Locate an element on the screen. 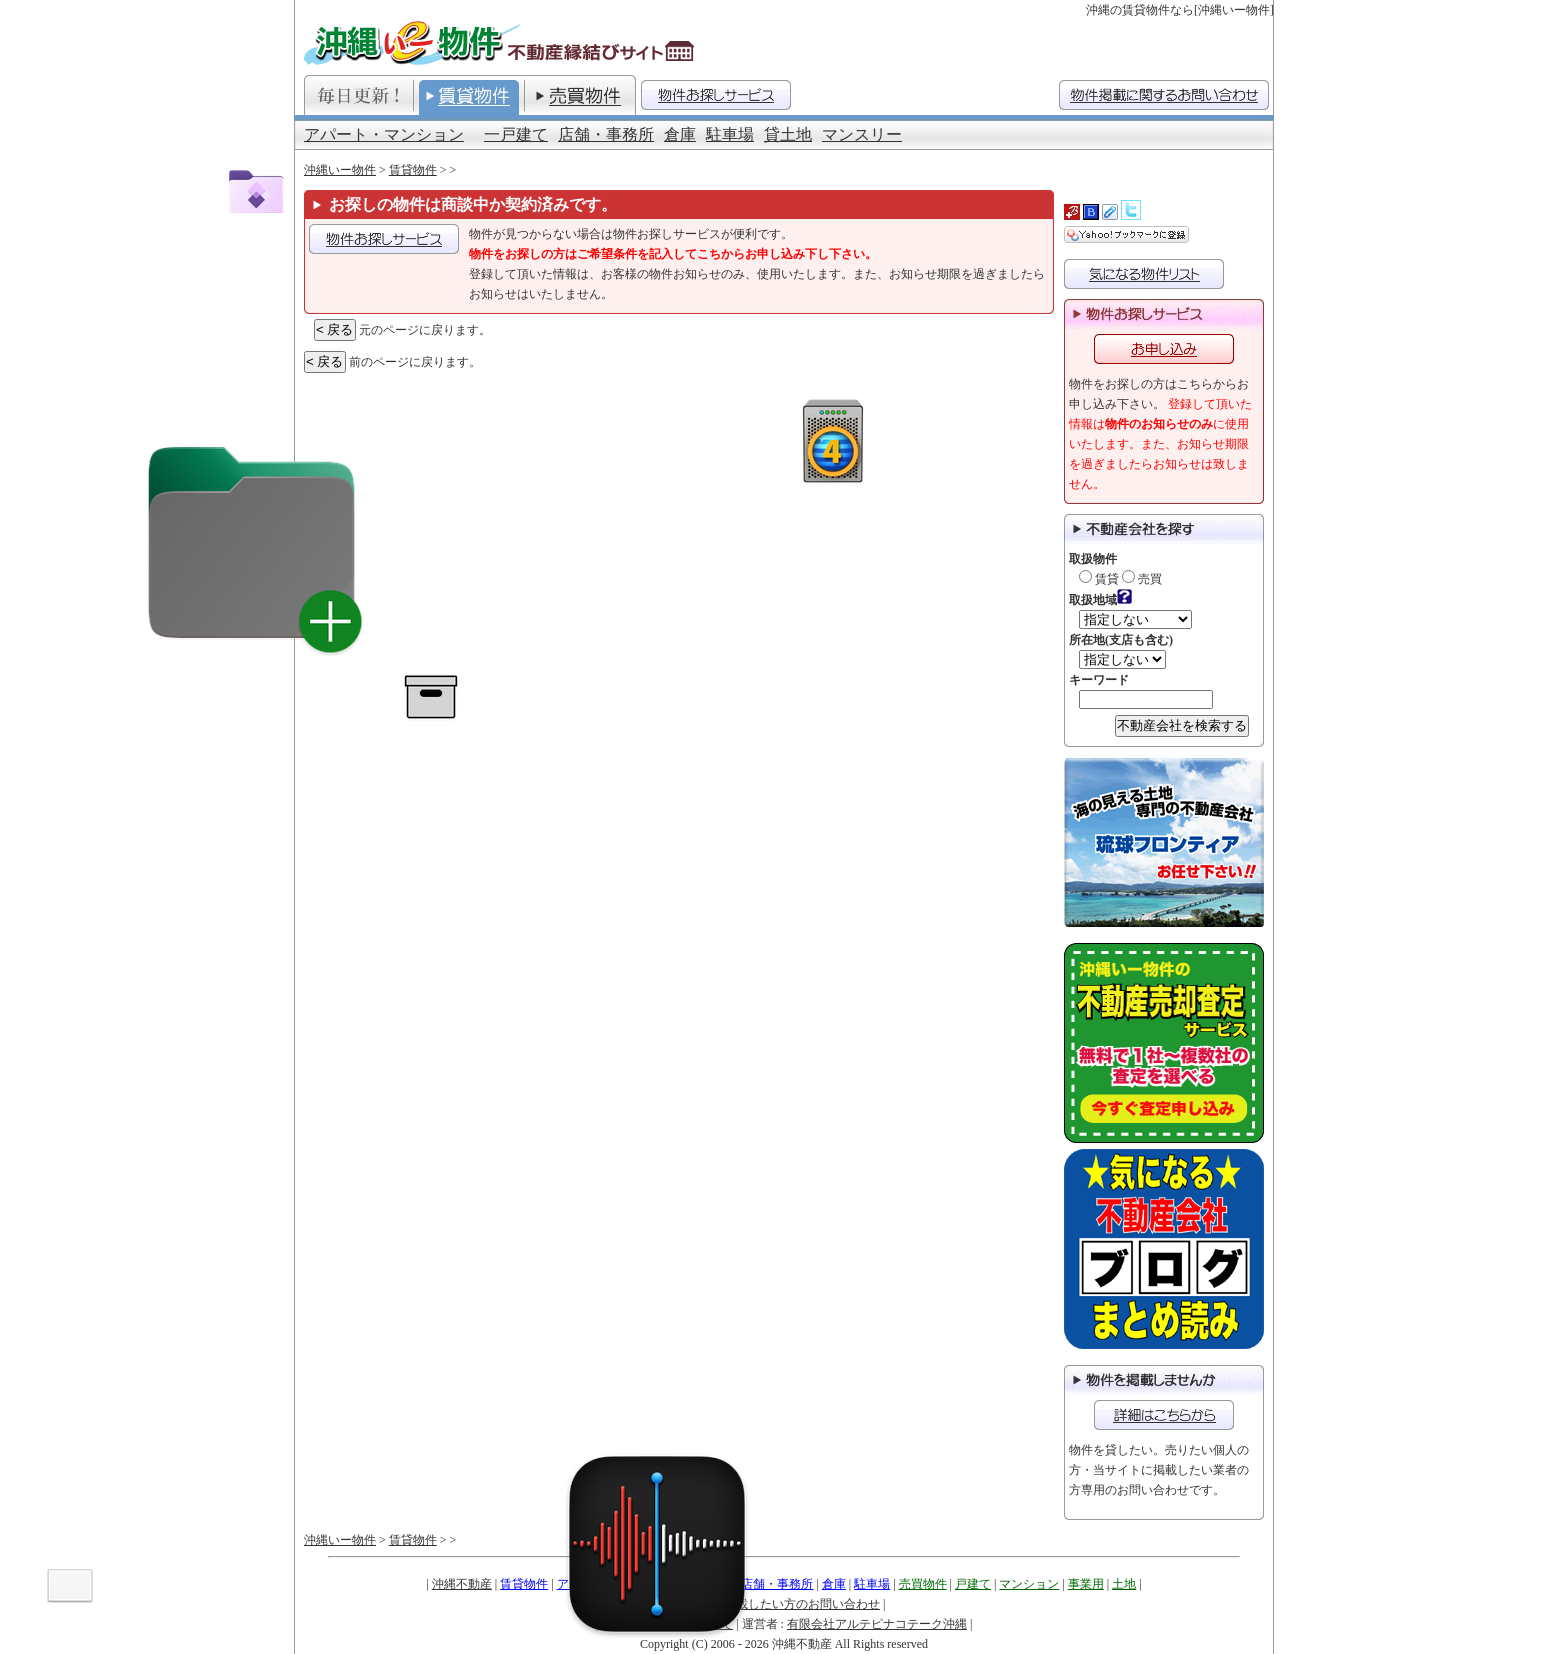 This screenshot has width=1568, height=1654. access archived emails is located at coordinates (431, 696).